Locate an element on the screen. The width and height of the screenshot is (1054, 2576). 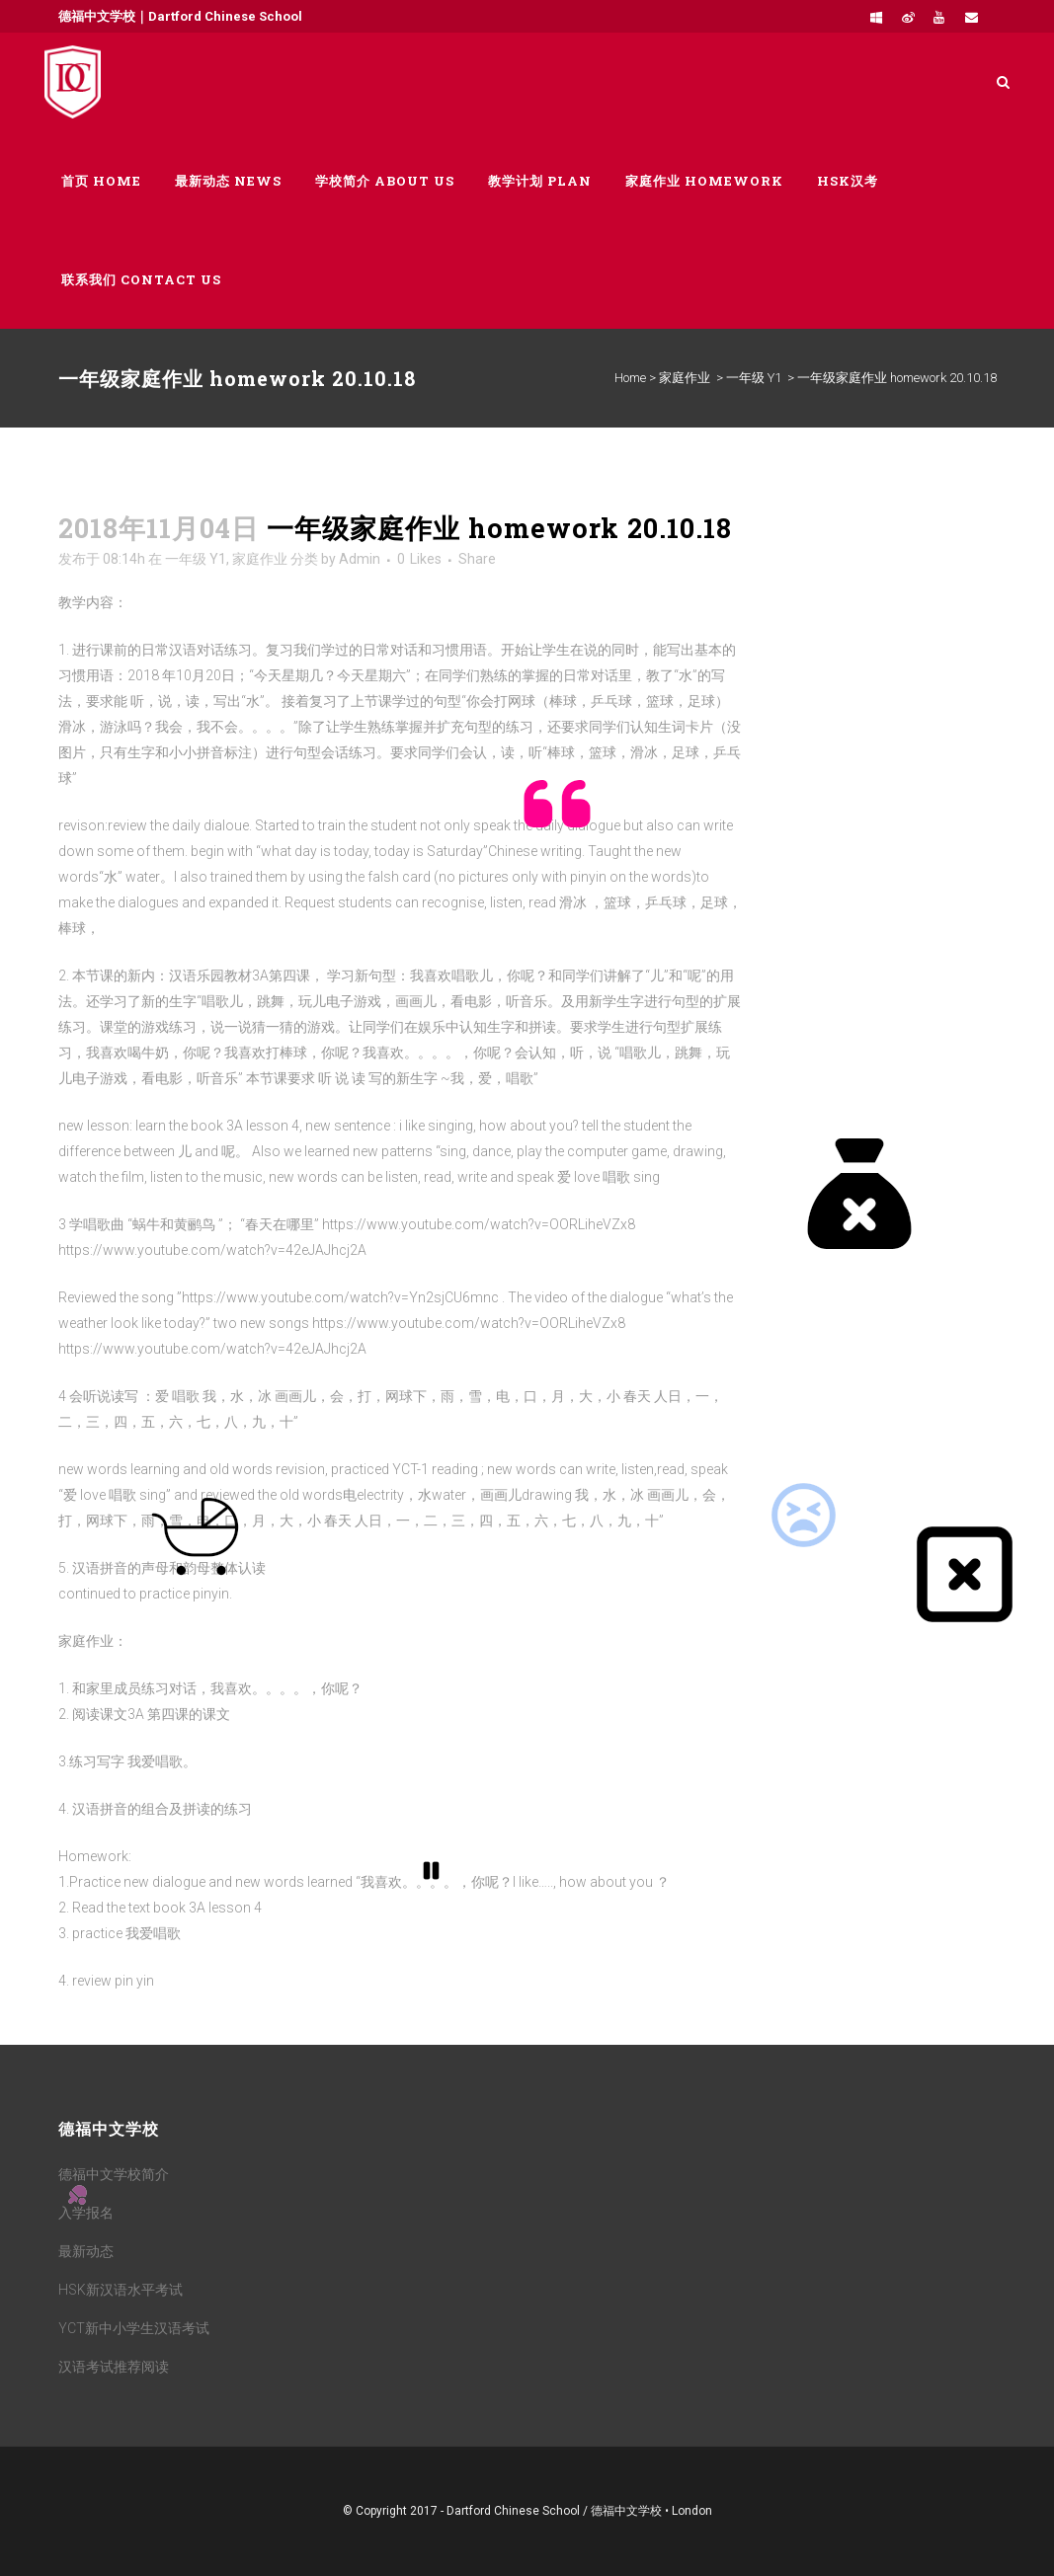
insert a block quote is located at coordinates (557, 804).